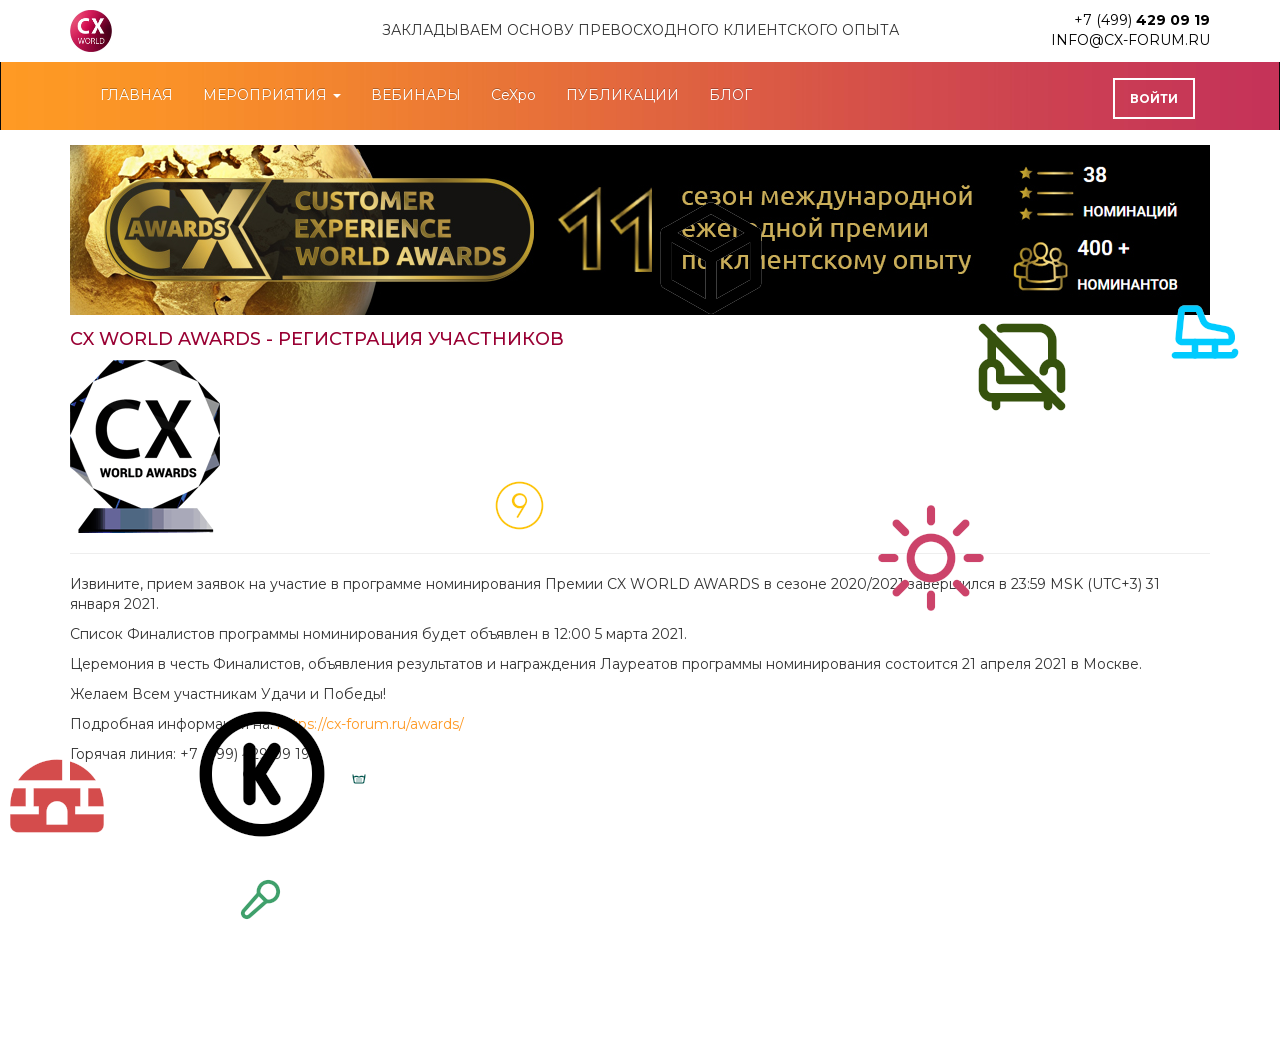 The image size is (1280, 1059). Describe the element at coordinates (262, 774) in the screenshot. I see `indicates items starting with the letter K` at that location.